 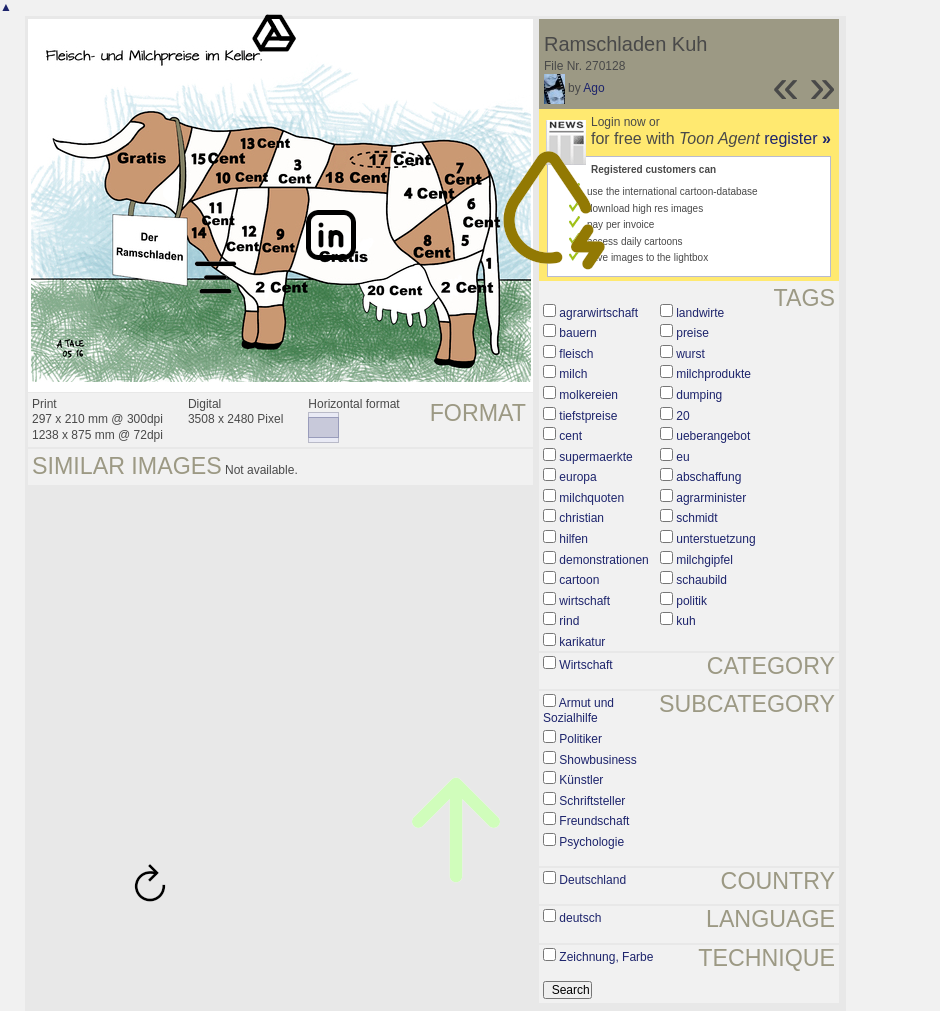 I want to click on hydroelectric power or water energy indicator, so click(x=548, y=207).